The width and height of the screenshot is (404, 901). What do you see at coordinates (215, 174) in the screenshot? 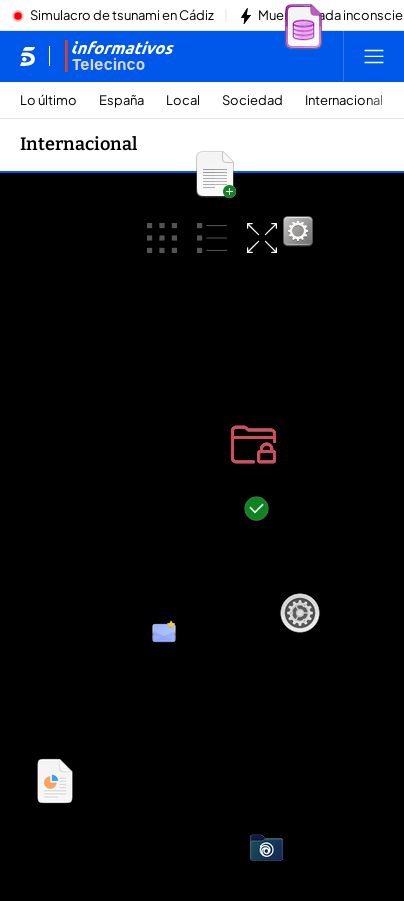
I see `create a new document` at bounding box center [215, 174].